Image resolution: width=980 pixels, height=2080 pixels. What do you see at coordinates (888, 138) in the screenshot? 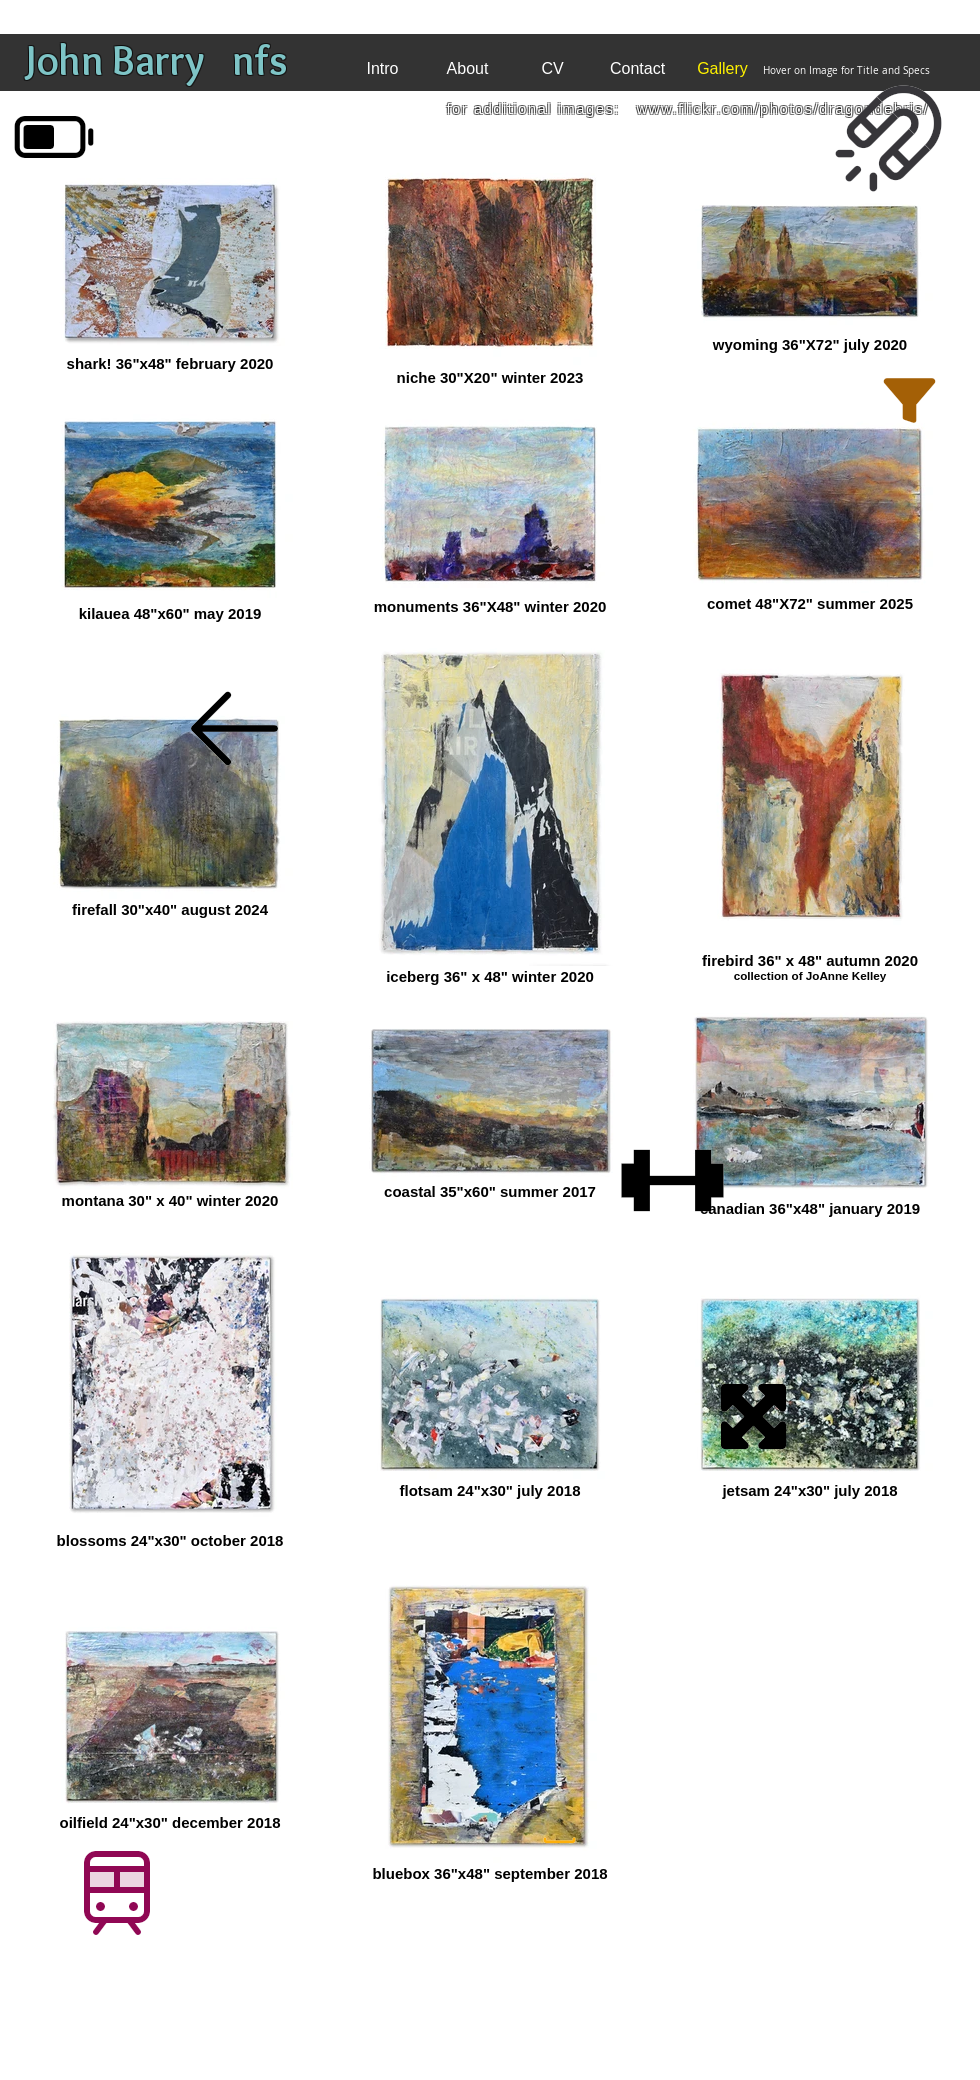
I see `attract or pull related items together` at bounding box center [888, 138].